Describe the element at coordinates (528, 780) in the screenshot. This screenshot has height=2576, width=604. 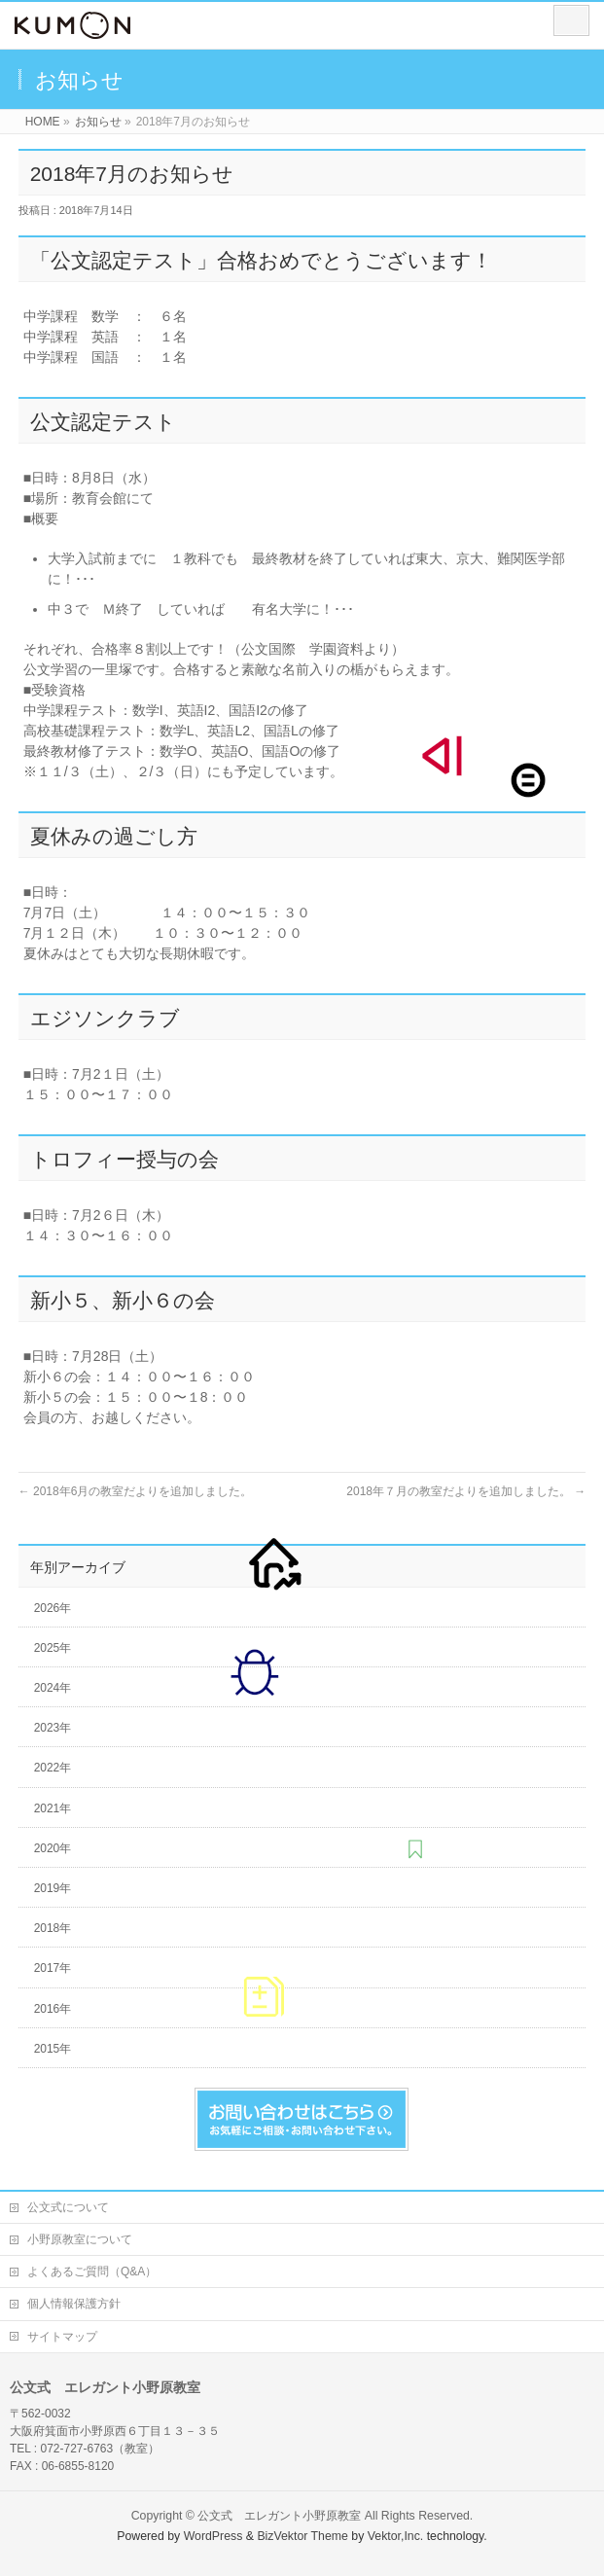
I see `indicates an unverified conditional breakpoint in debug mode` at that location.